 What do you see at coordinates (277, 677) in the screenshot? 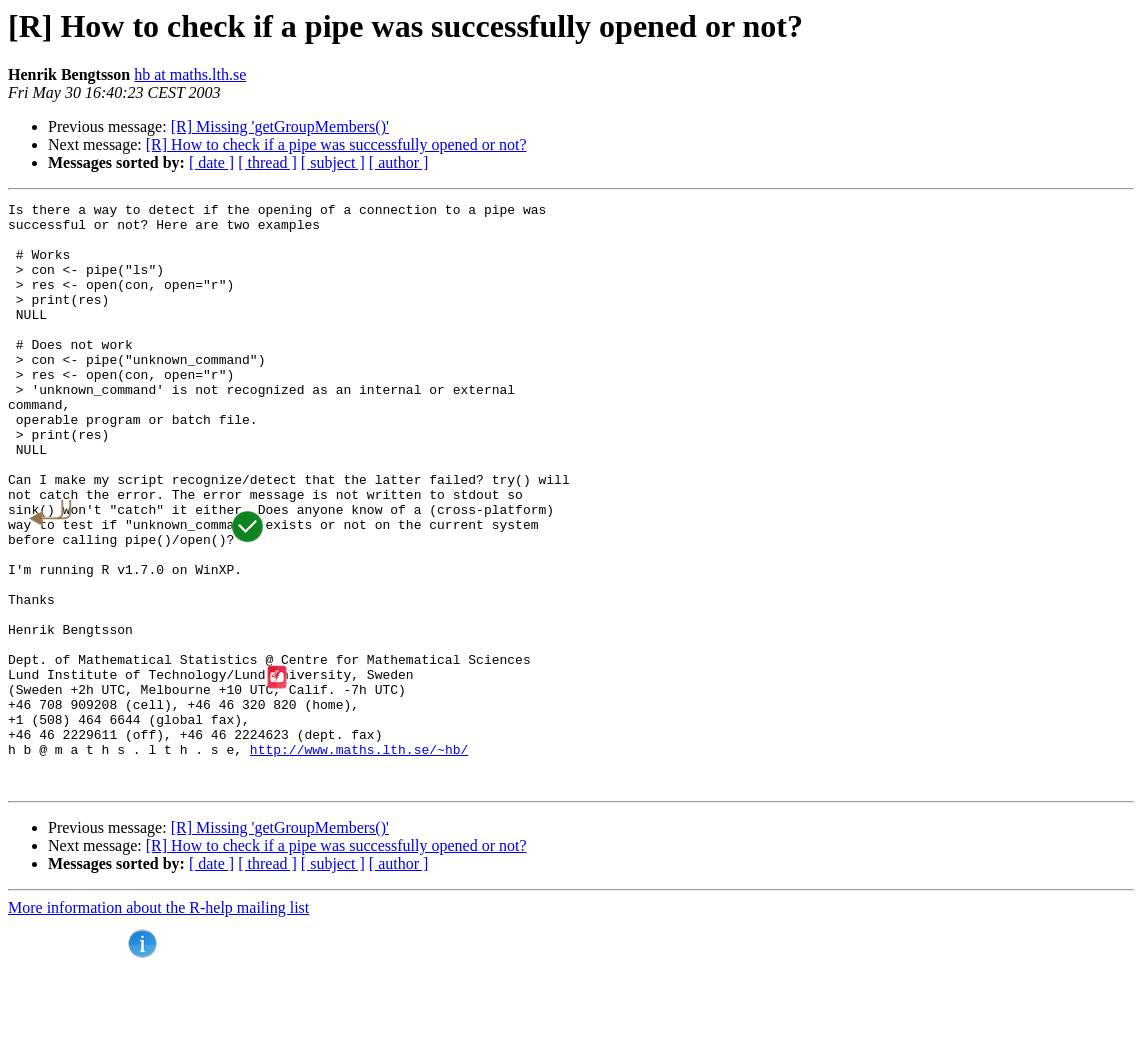
I see `an eps vector image file` at bounding box center [277, 677].